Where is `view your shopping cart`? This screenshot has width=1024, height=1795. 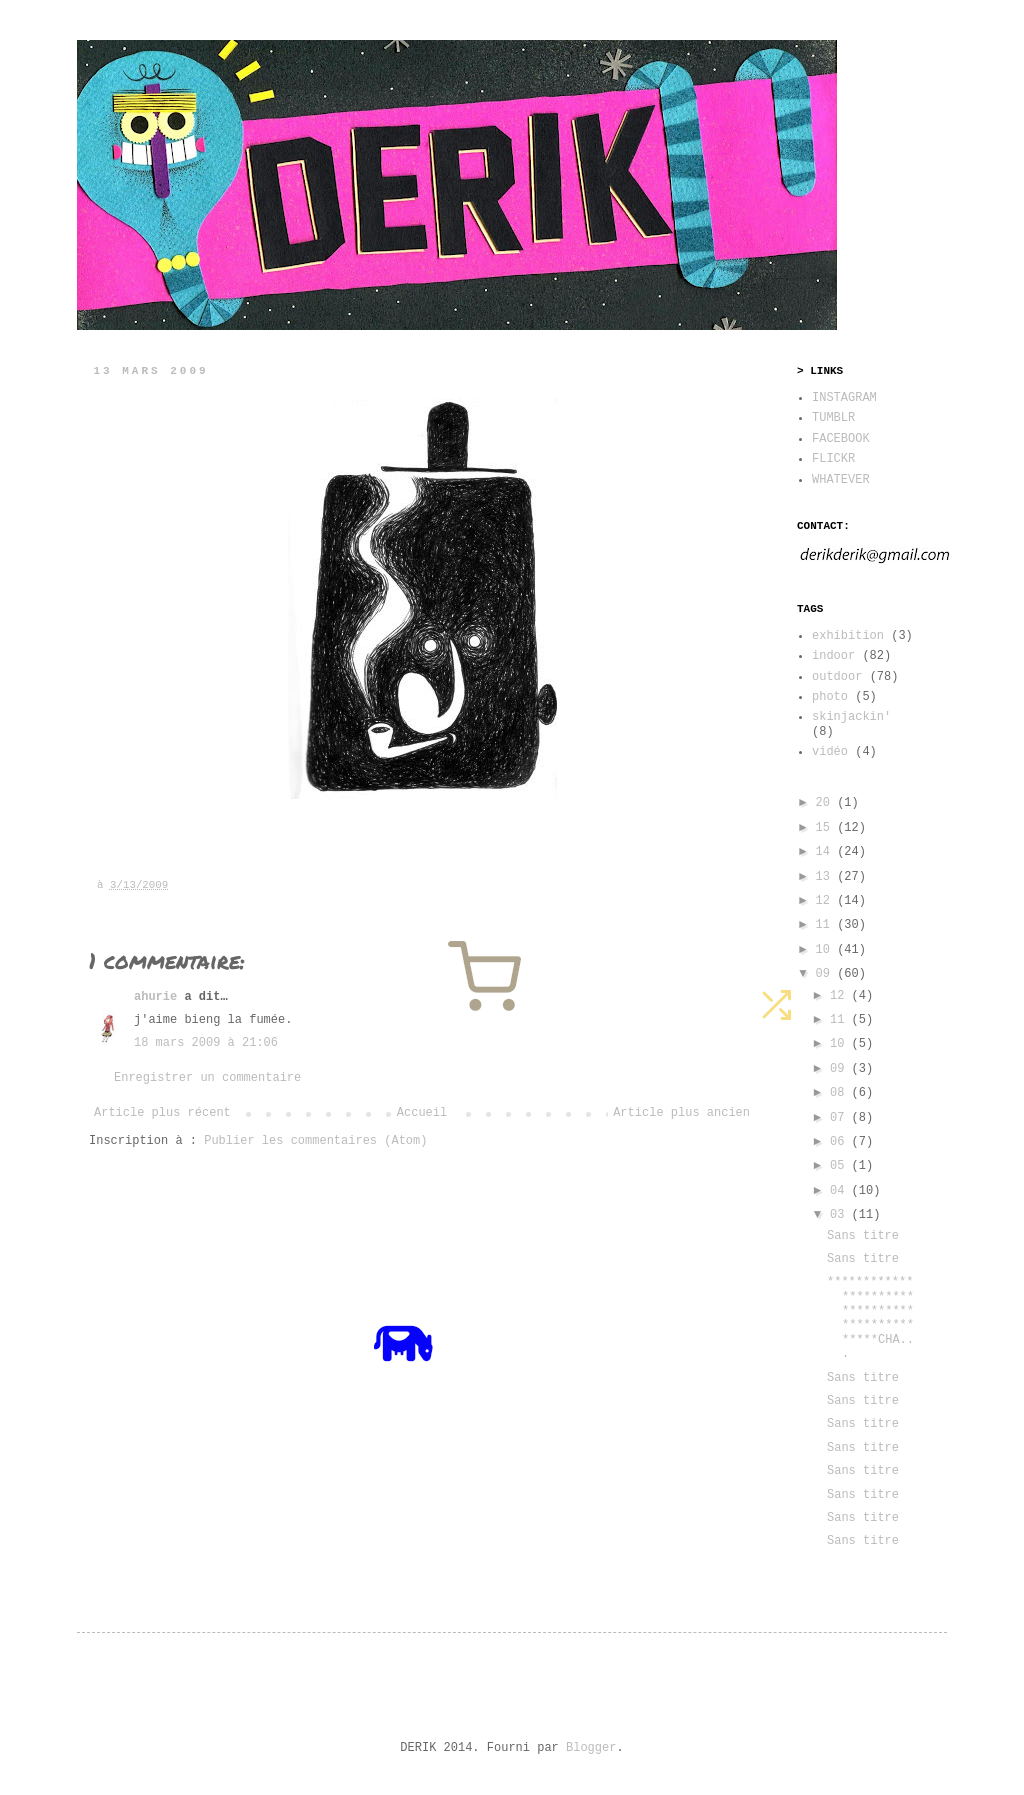
view your shopping cart is located at coordinates (484, 977).